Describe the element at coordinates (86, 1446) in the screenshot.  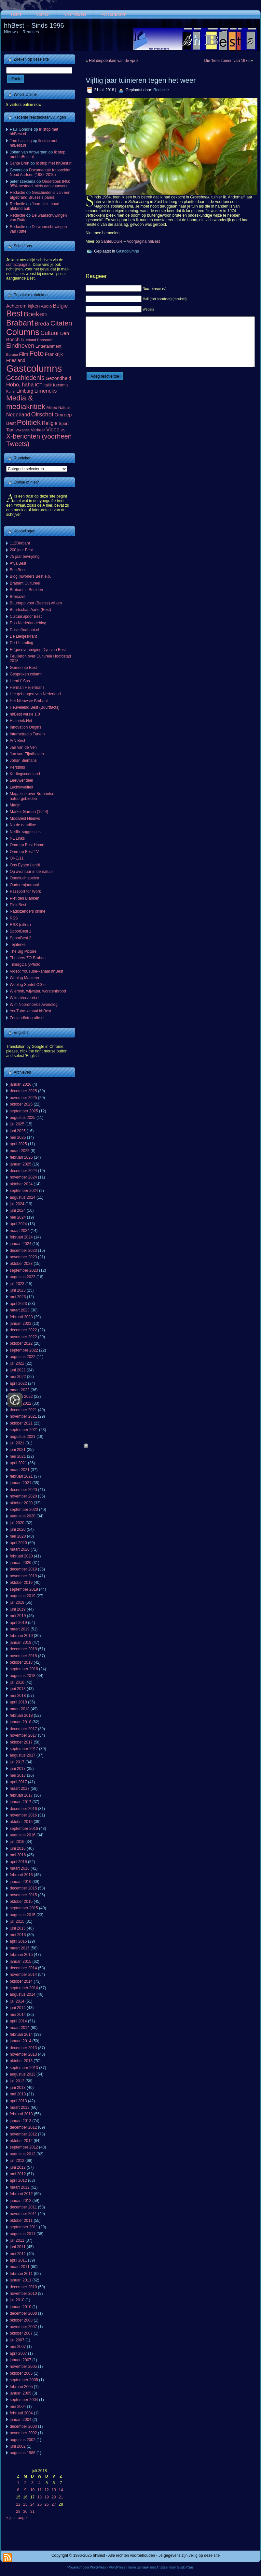
I see `open the games app or game center` at that location.